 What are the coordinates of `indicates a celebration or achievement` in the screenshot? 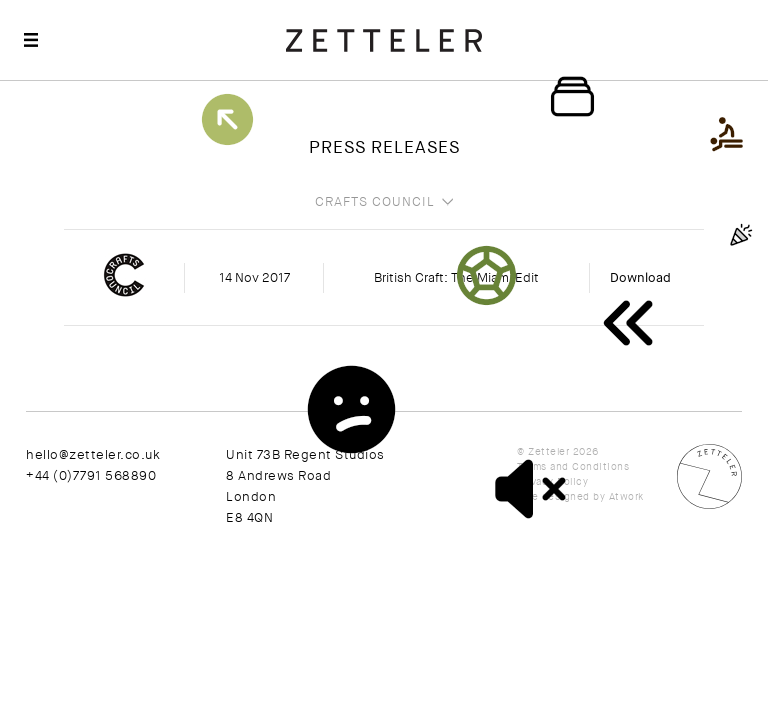 It's located at (740, 236).